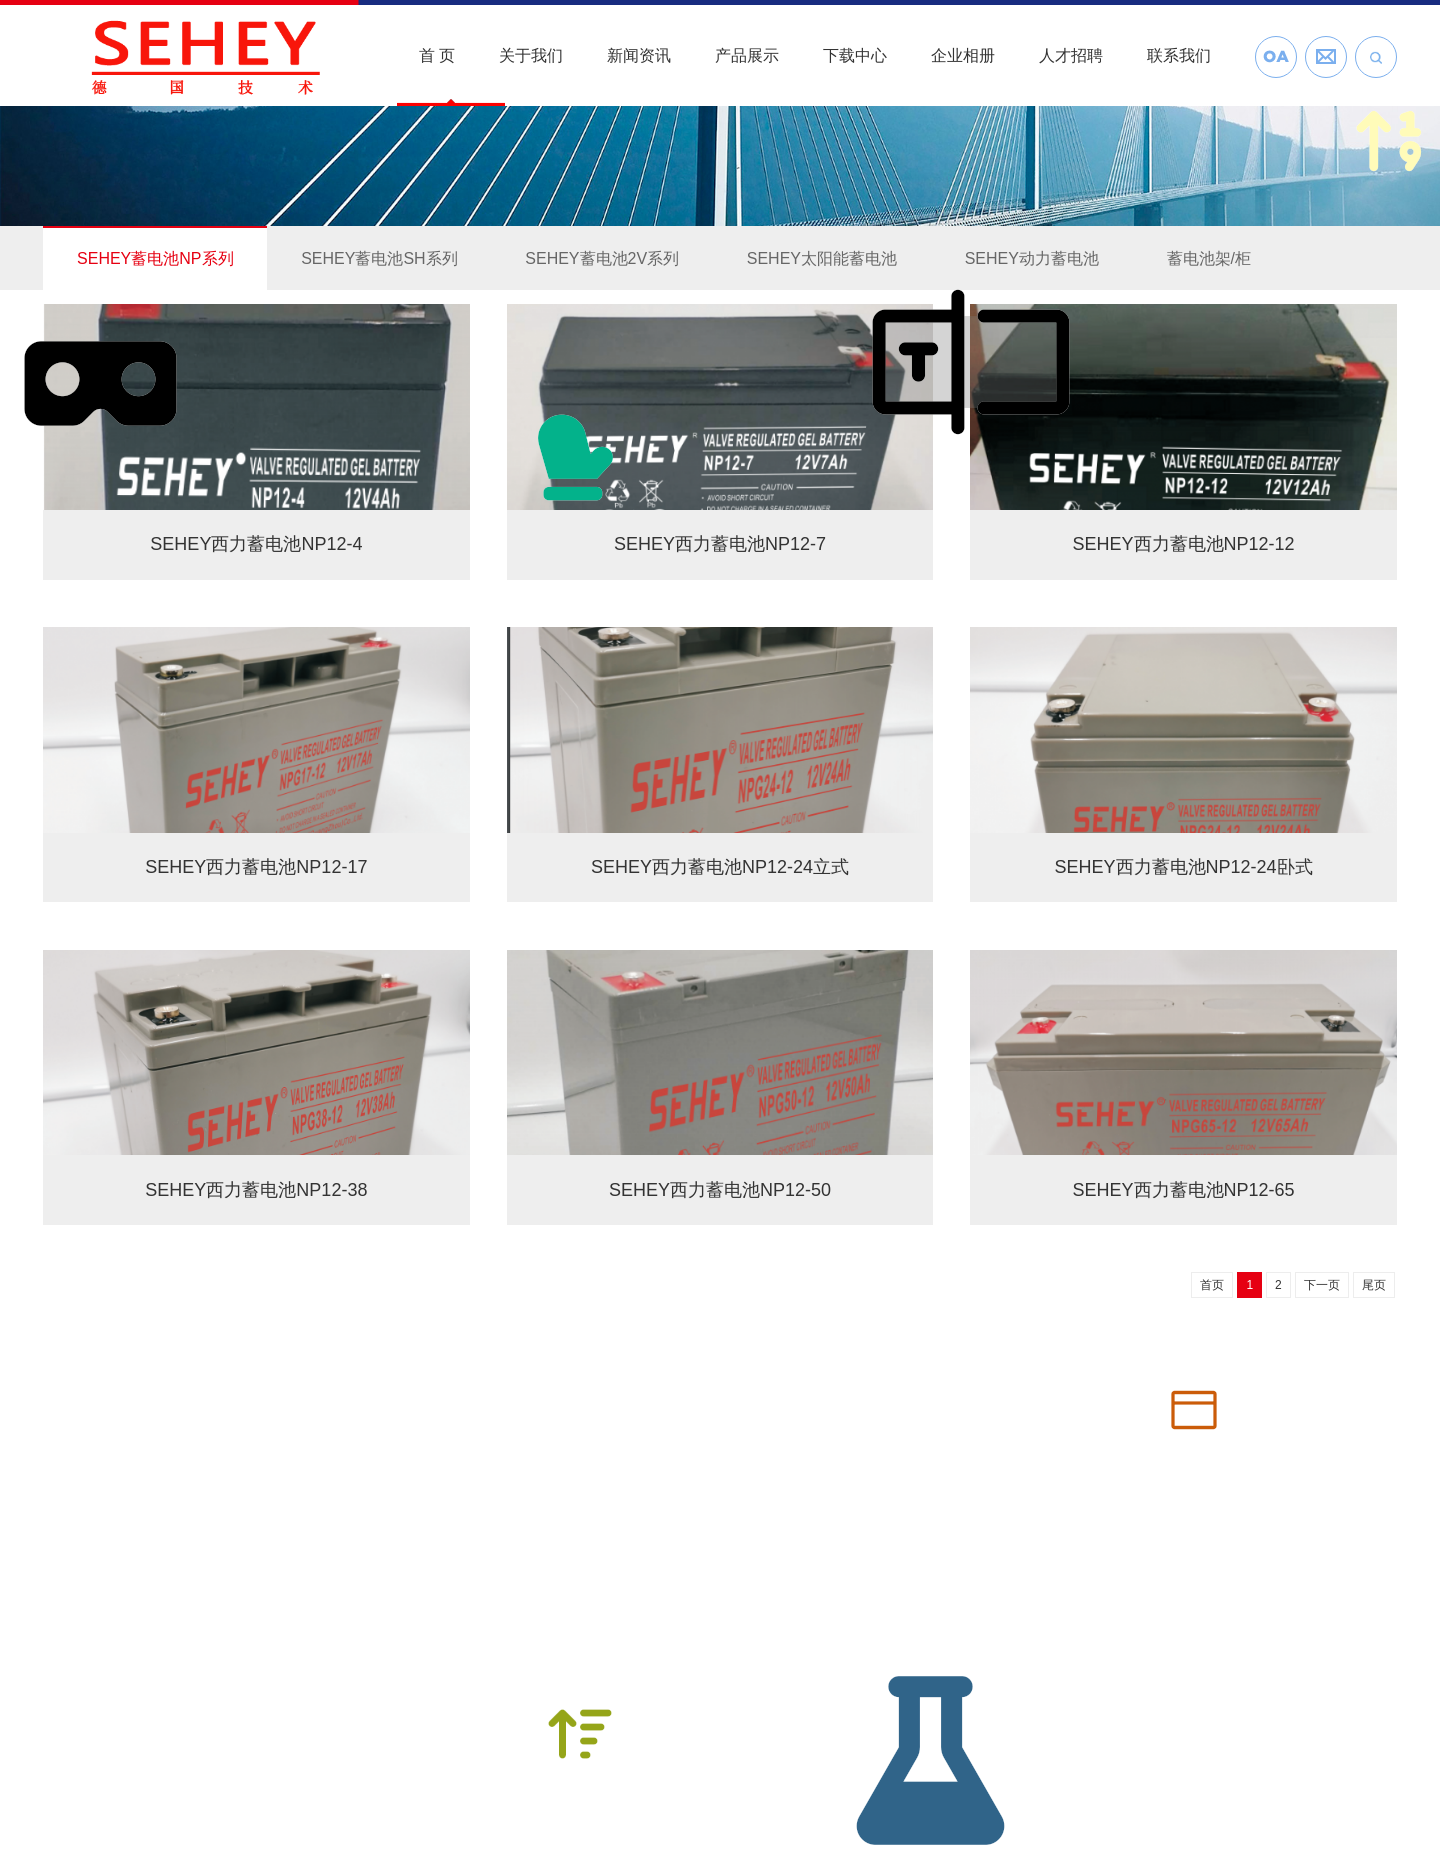  Describe the element at coordinates (930, 1760) in the screenshot. I see `access science or laboratory features` at that location.